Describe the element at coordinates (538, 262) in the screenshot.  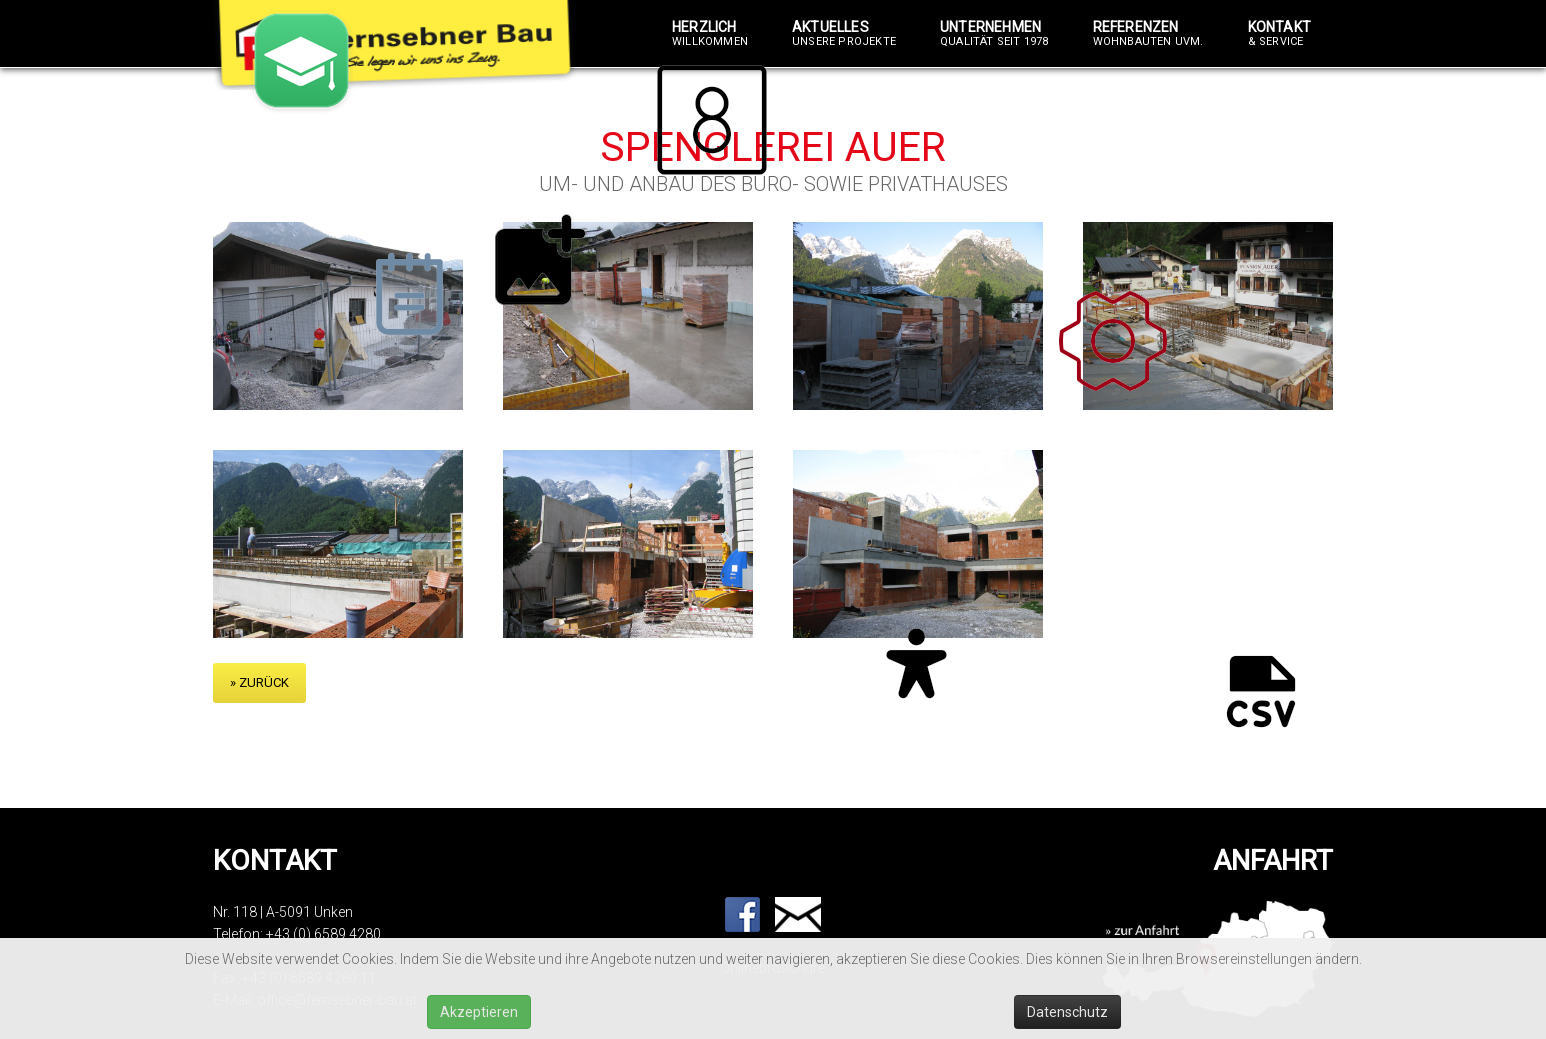
I see `add a new photo to your collection` at that location.